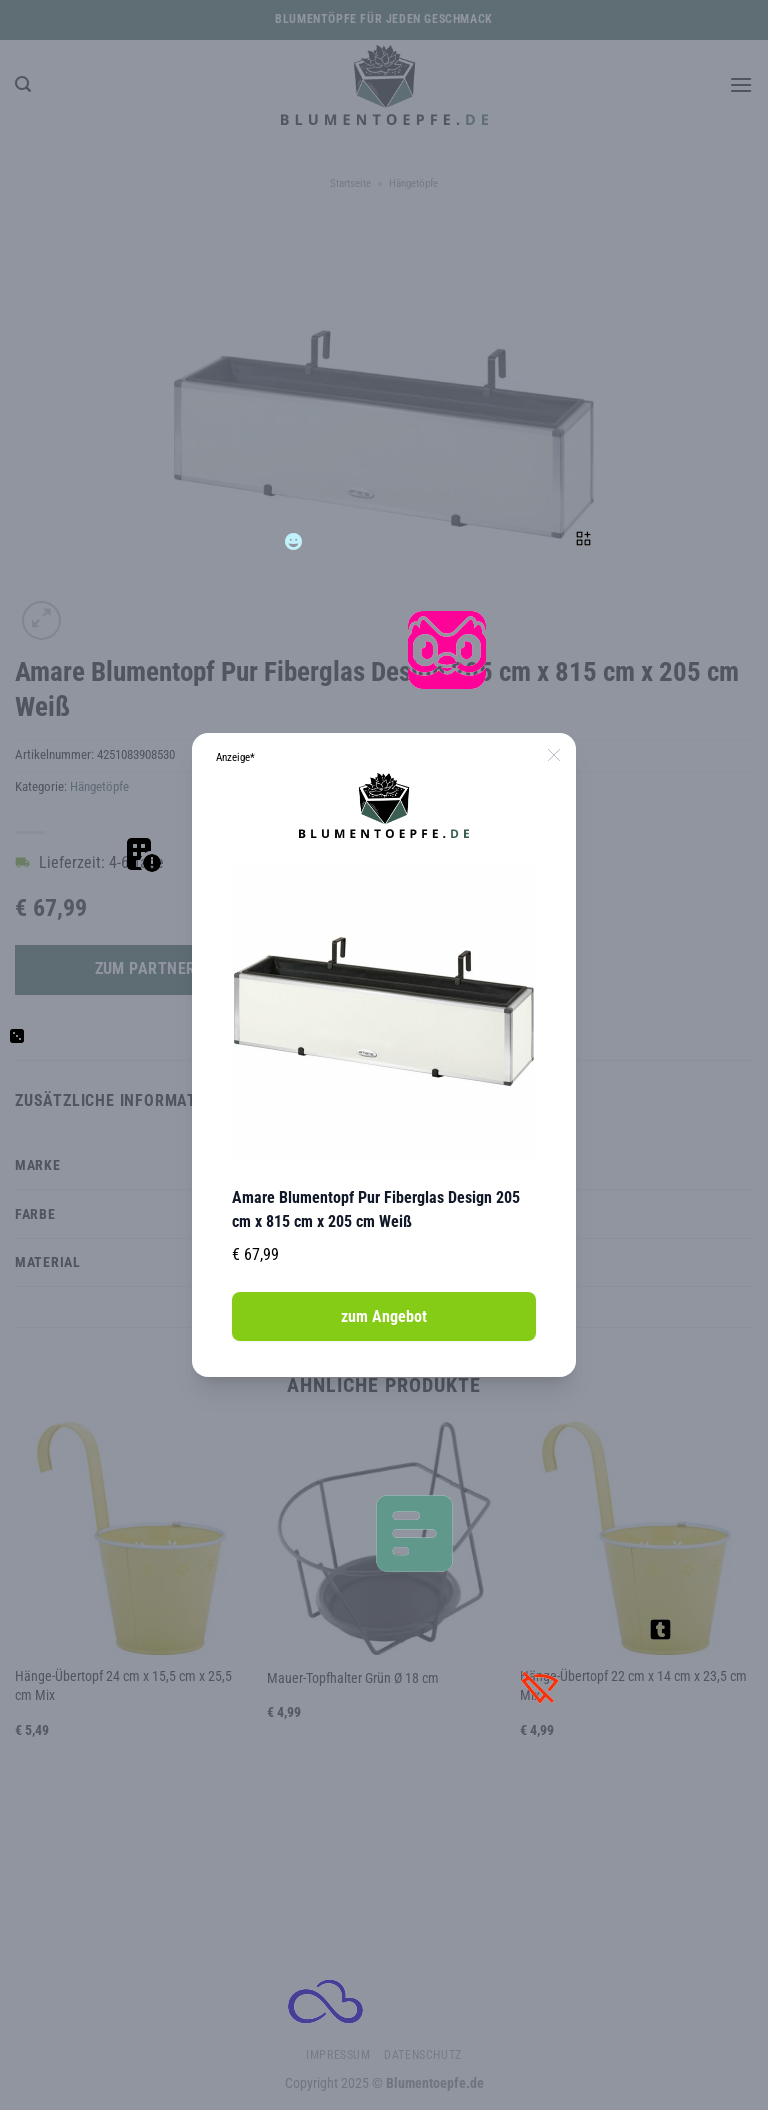 The height and width of the screenshot is (2110, 768). I want to click on building or property alert notification, so click(143, 854).